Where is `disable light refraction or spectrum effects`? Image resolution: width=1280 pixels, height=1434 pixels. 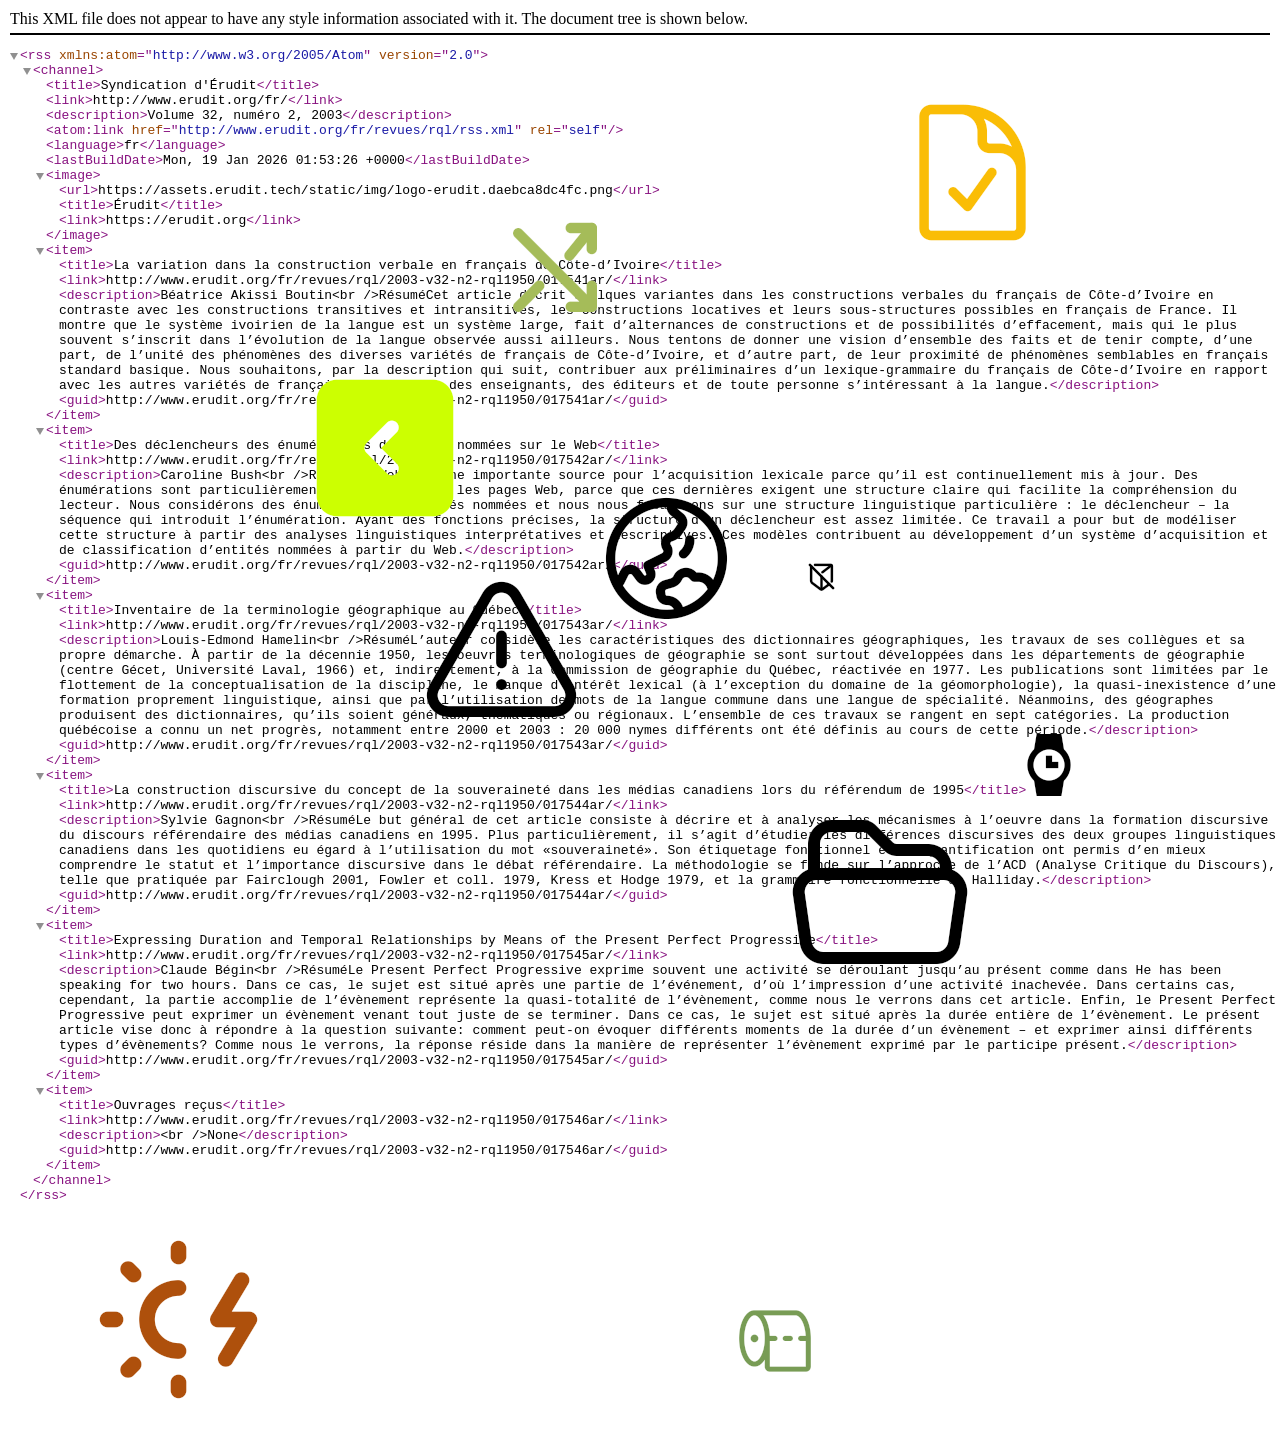
disable light refraction or spectrum effects is located at coordinates (821, 576).